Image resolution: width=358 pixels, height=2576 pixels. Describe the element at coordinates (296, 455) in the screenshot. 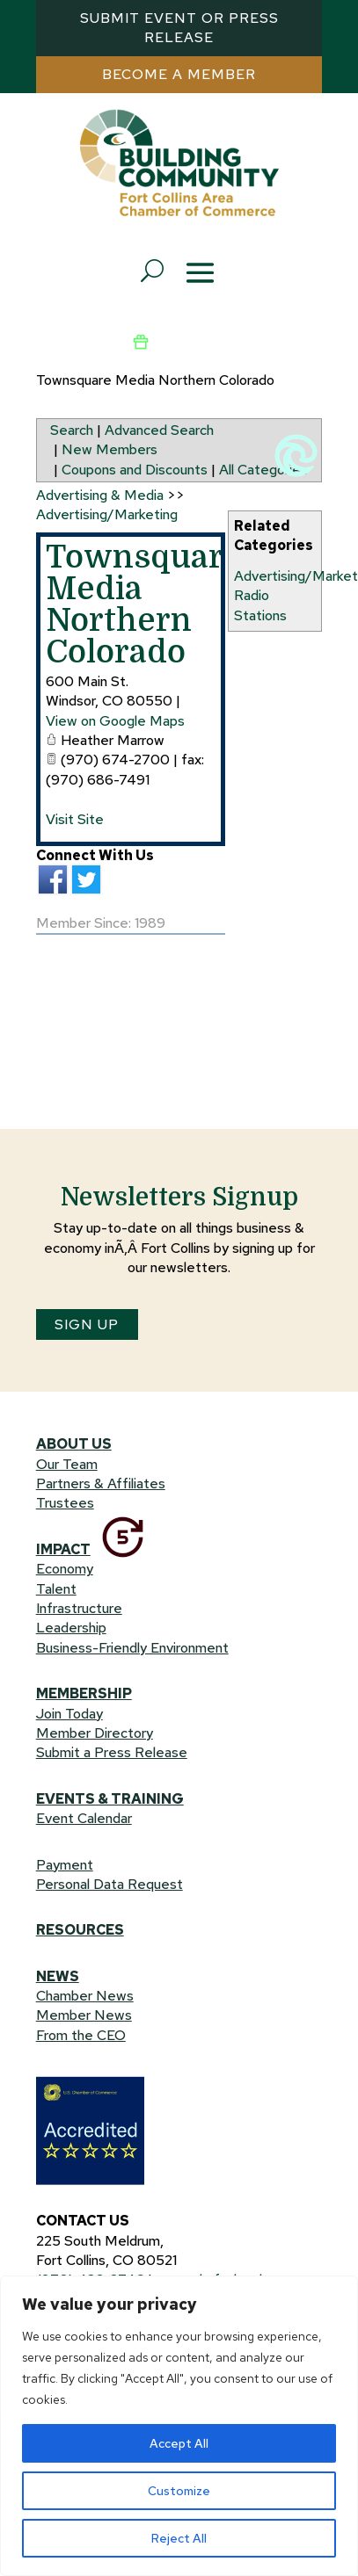

I see `open Microsoft Edge browser` at that location.